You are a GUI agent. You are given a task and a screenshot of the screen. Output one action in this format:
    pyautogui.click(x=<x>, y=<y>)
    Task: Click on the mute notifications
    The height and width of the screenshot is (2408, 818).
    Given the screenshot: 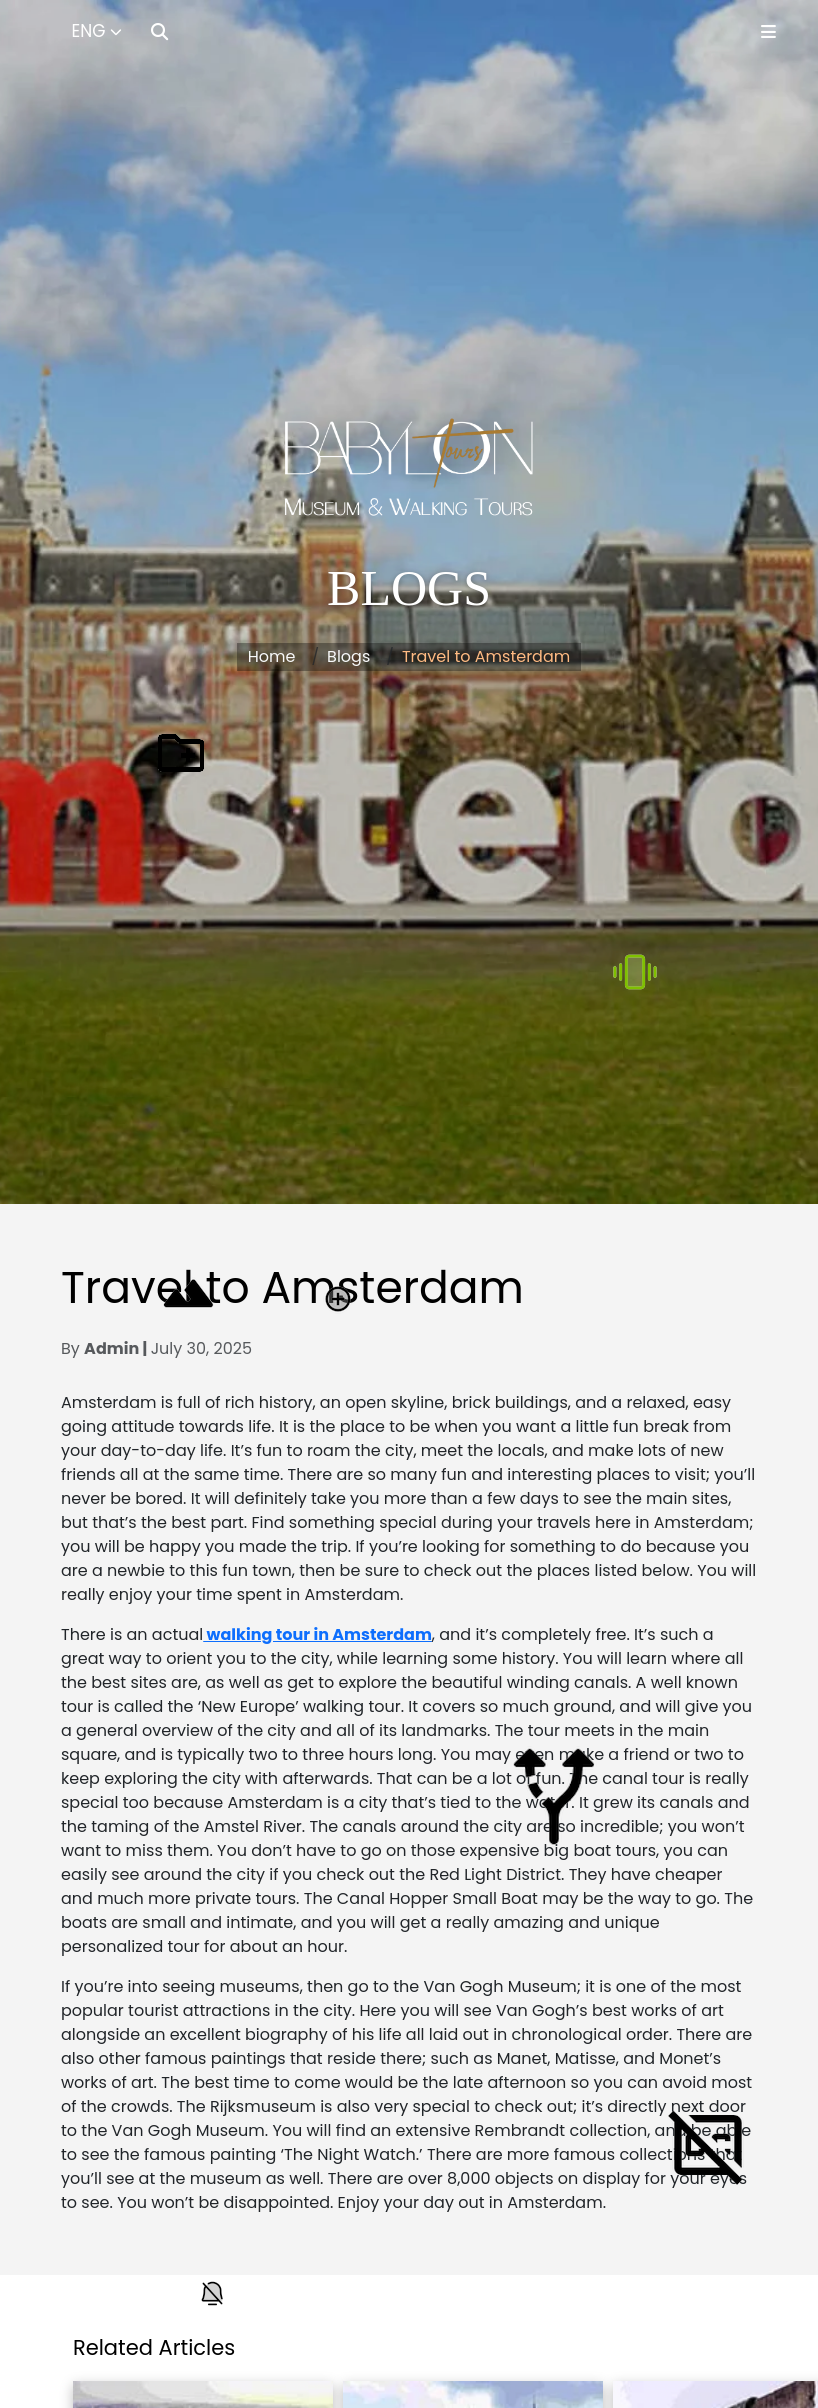 What is the action you would take?
    pyautogui.click(x=212, y=2293)
    